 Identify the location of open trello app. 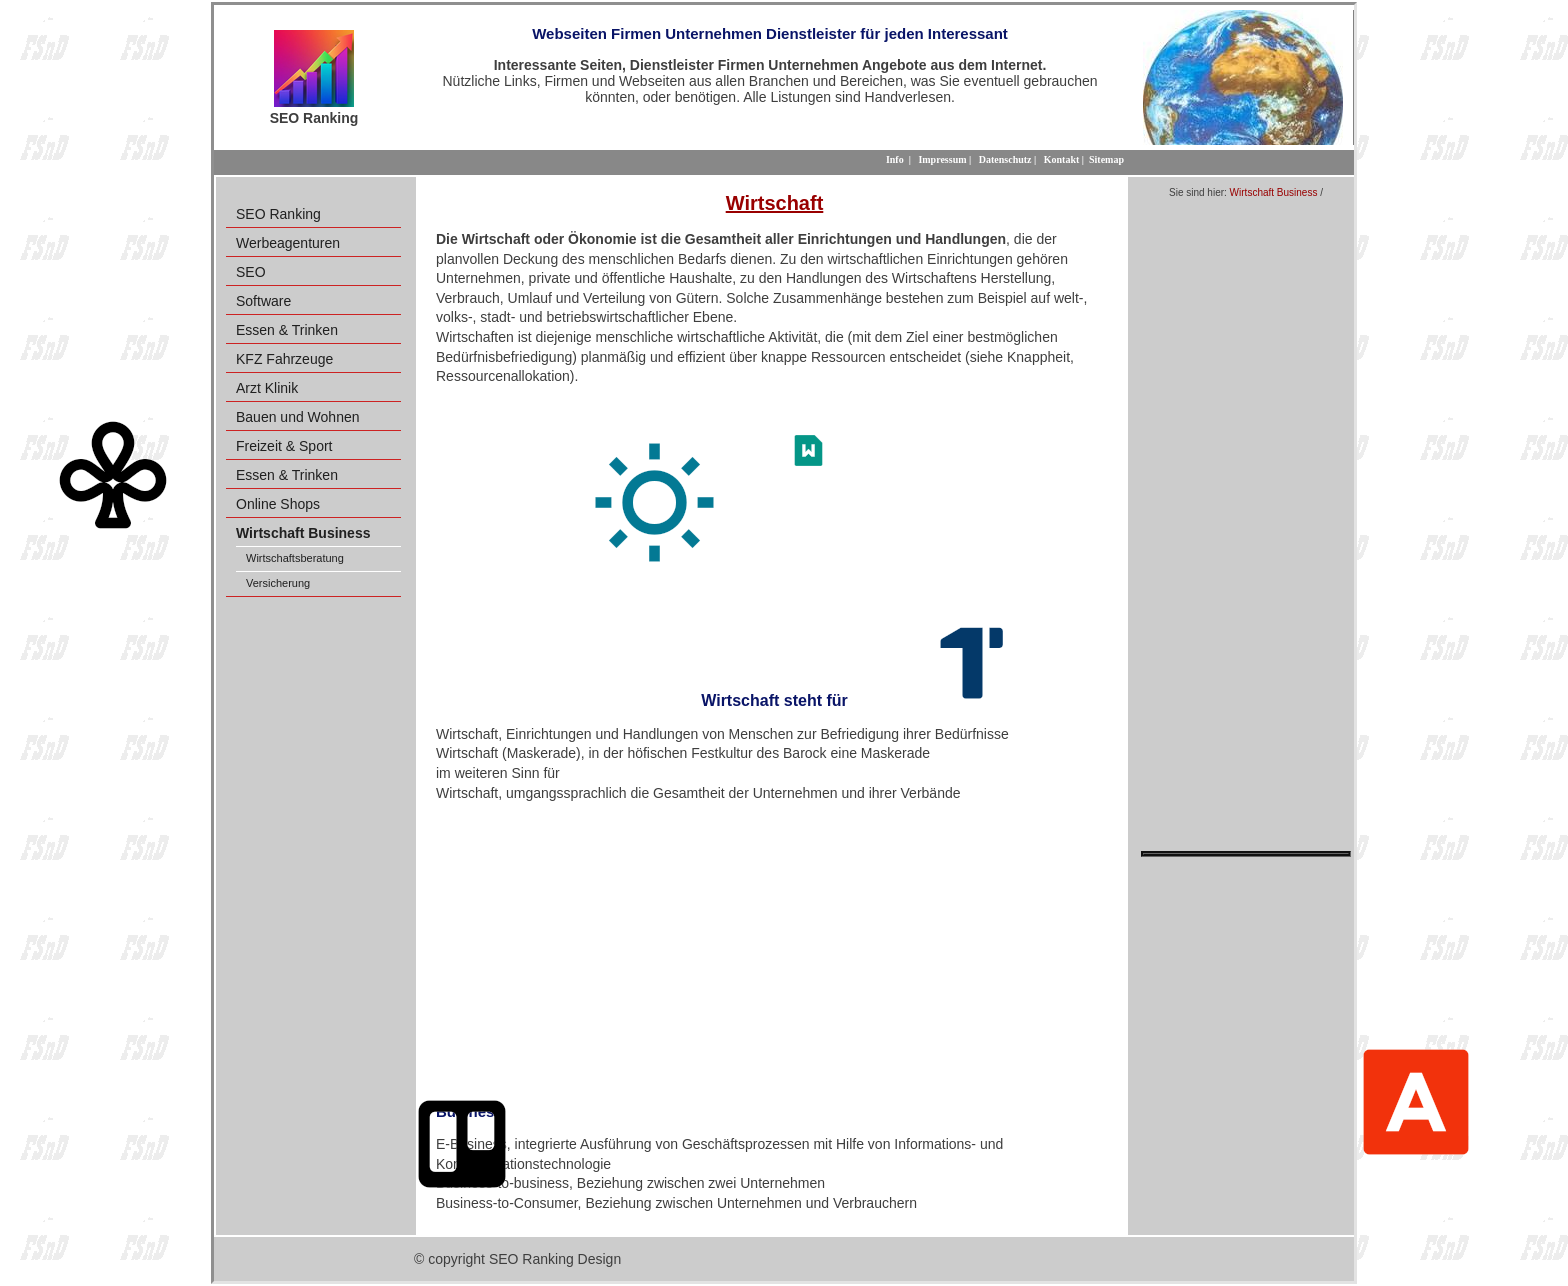
(462, 1144).